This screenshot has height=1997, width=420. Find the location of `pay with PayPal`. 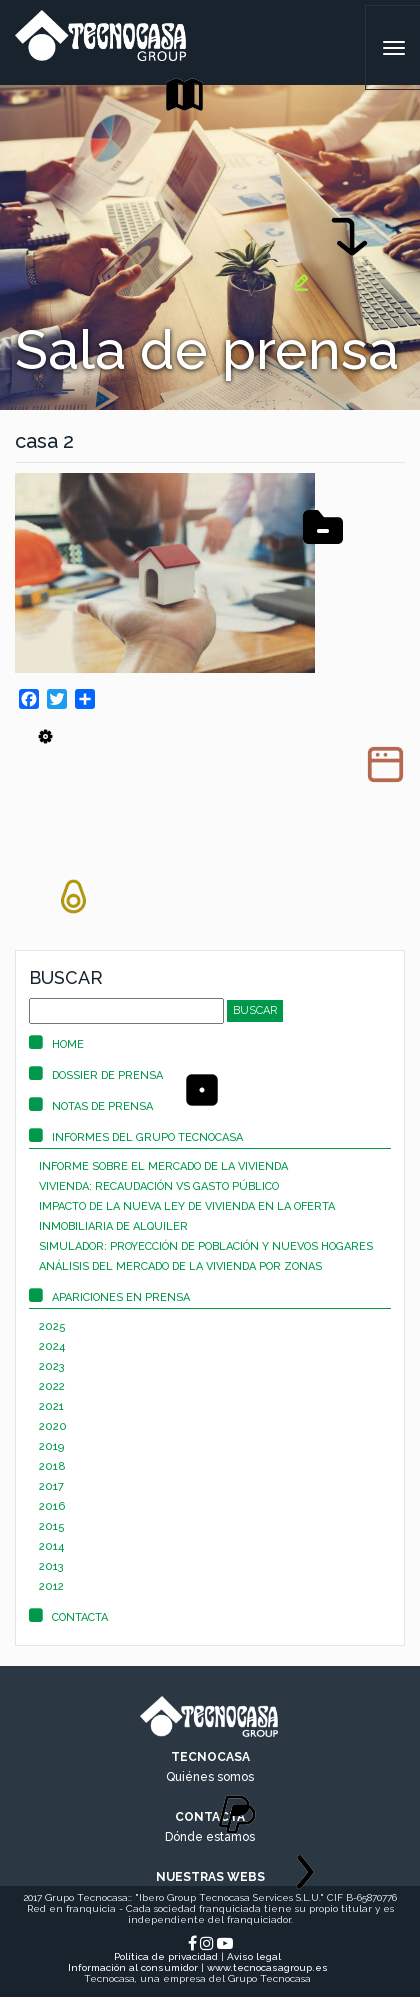

pay with PayPal is located at coordinates (236, 1814).